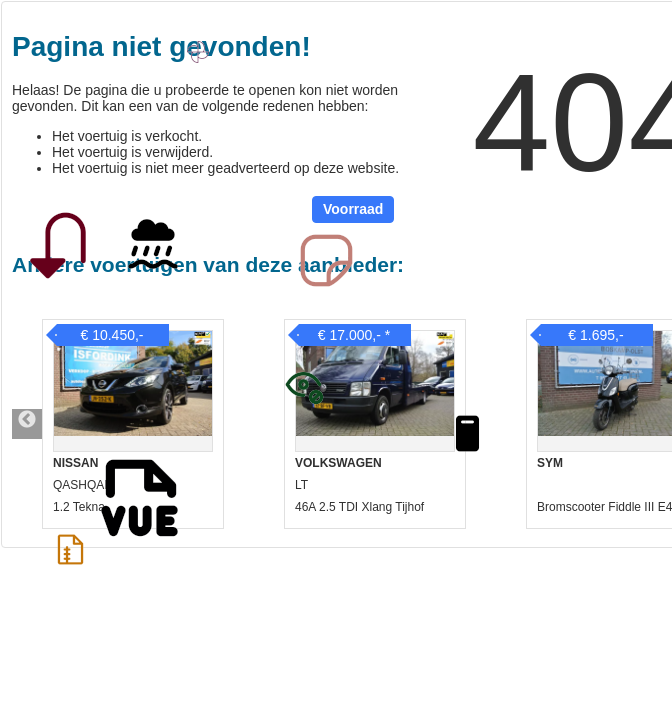  What do you see at coordinates (467, 433) in the screenshot?
I see `mobile device with speaker enabled` at bounding box center [467, 433].